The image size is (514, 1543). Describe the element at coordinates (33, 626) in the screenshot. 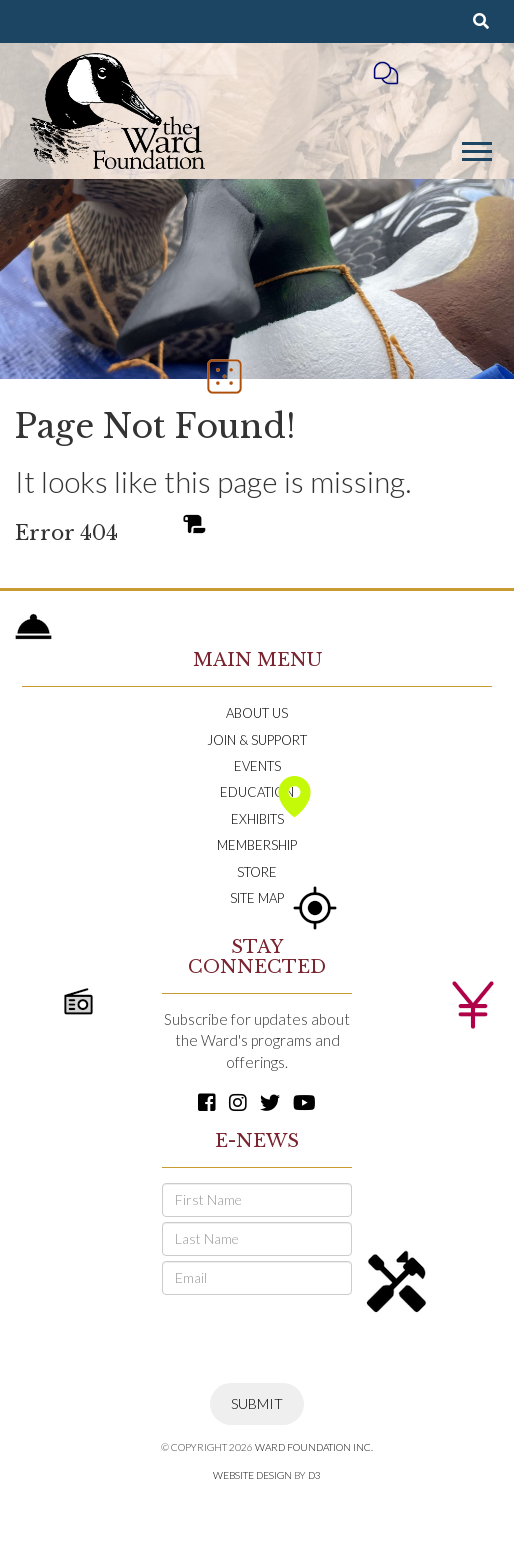

I see `request room service` at that location.